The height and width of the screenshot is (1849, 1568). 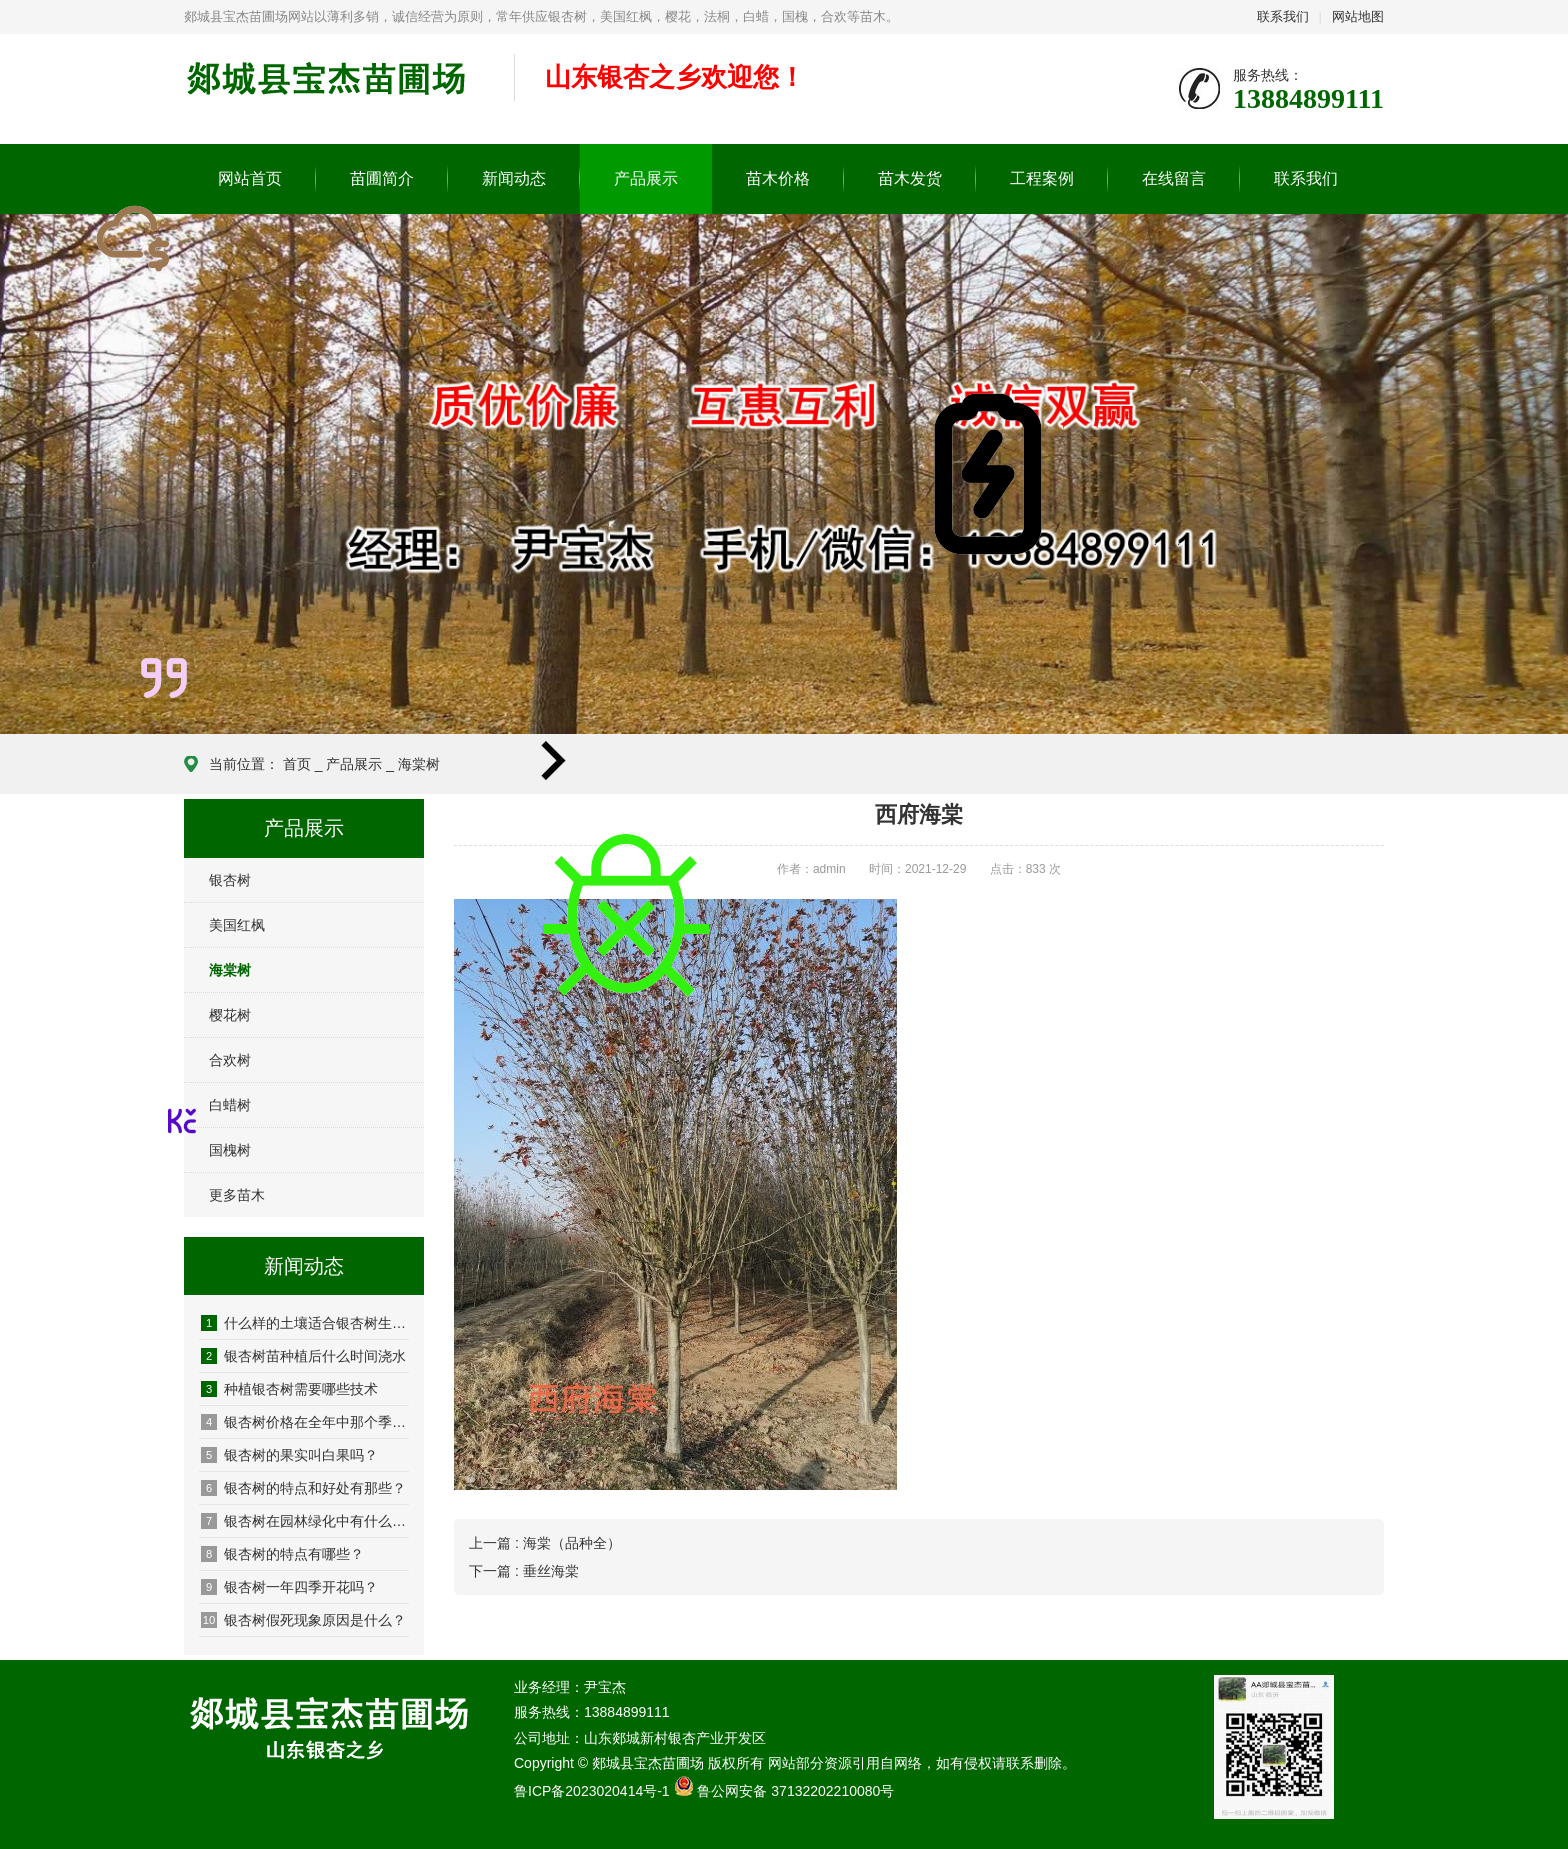 What do you see at coordinates (552, 760) in the screenshot?
I see `go to next item or page` at bounding box center [552, 760].